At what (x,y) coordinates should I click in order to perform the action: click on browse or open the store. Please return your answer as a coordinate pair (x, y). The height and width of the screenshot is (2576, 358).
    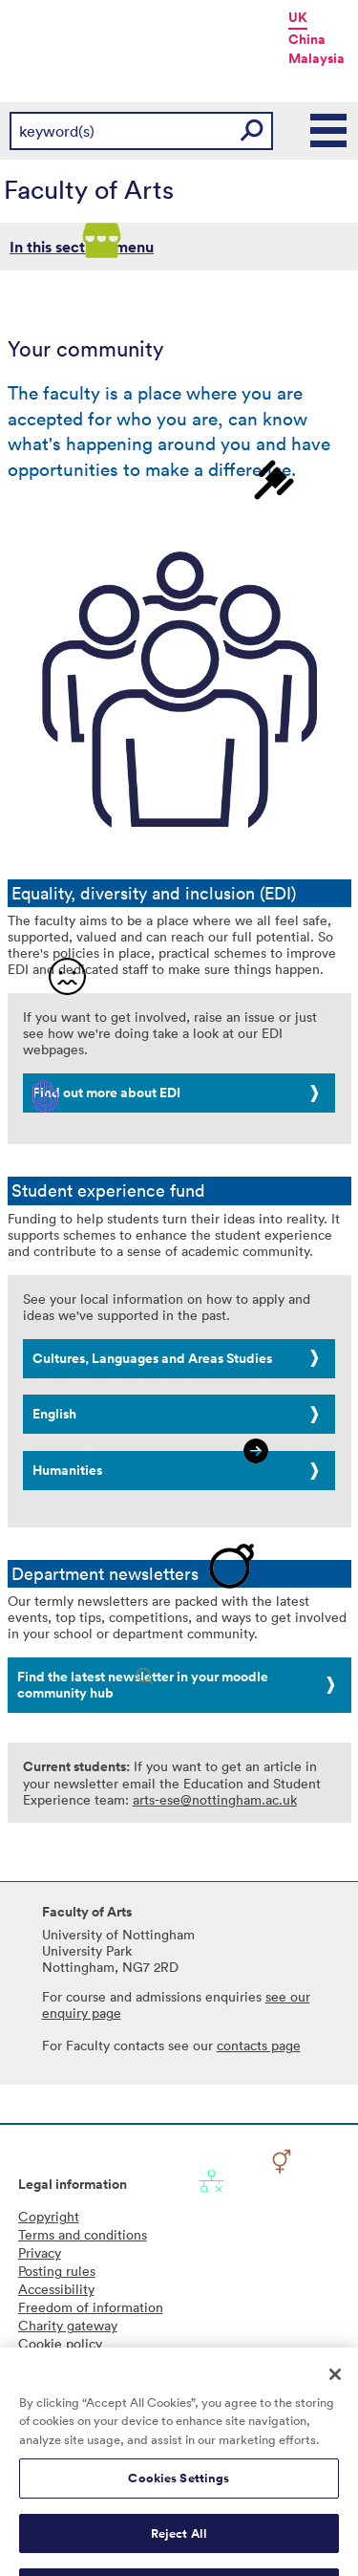
    Looking at the image, I should click on (101, 240).